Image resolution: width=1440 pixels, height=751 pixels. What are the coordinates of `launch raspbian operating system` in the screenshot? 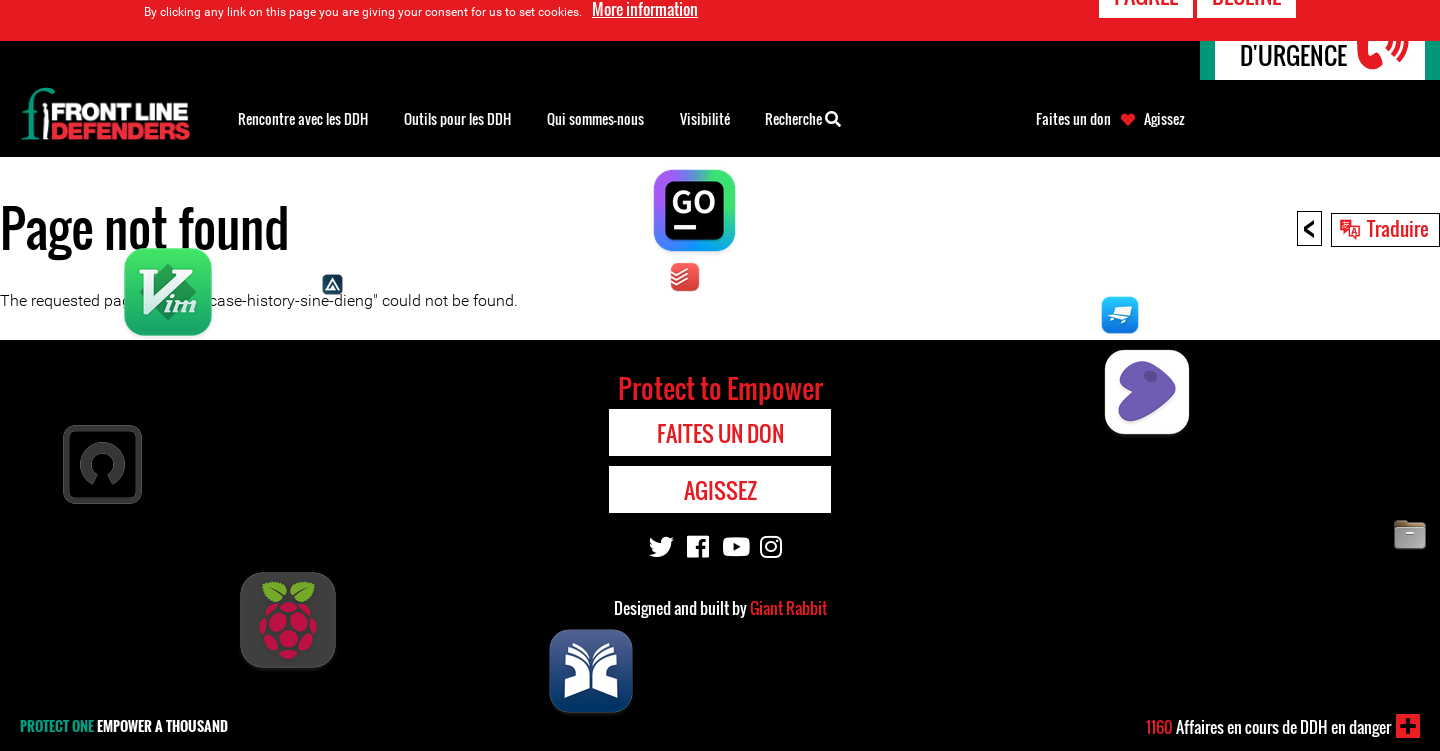 It's located at (288, 620).